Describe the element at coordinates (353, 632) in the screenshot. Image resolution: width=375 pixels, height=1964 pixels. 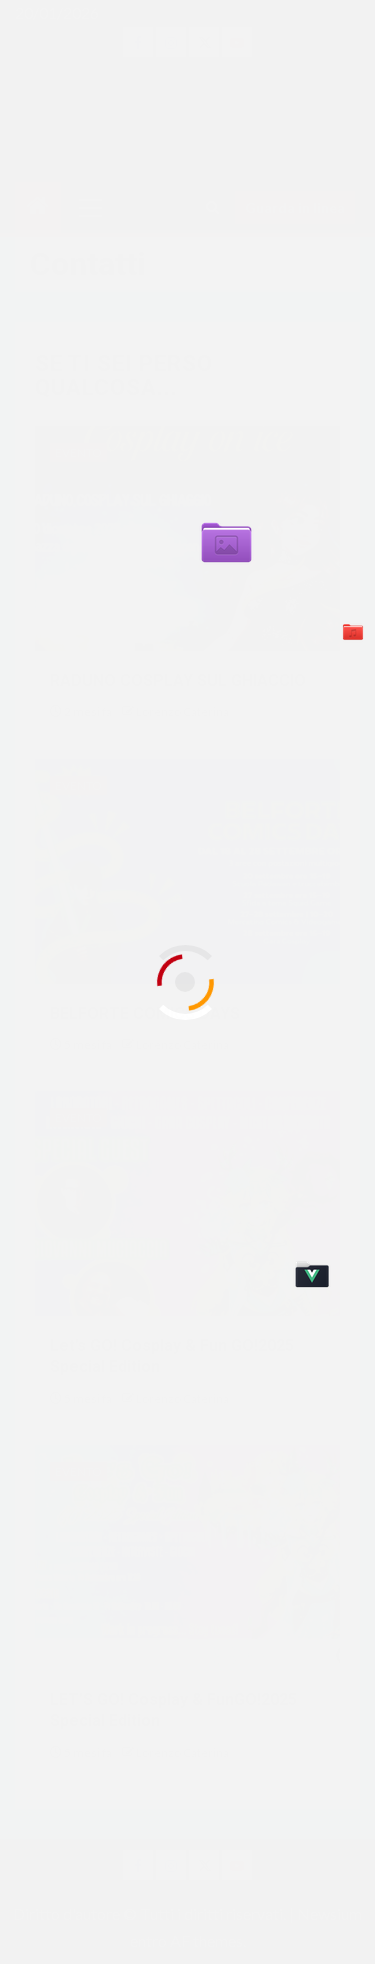
I see `open your music files folder` at that location.